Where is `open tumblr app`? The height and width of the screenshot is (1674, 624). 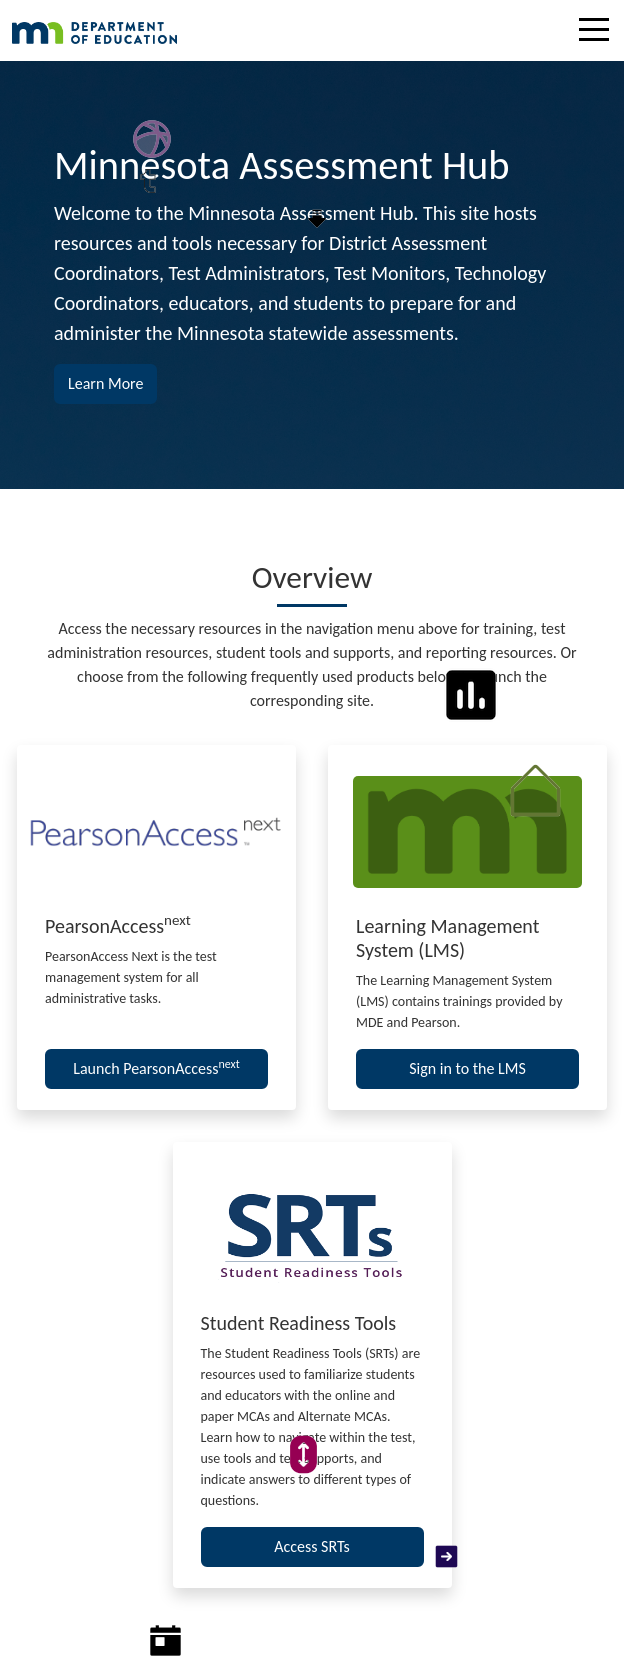 open tumblr app is located at coordinates (148, 181).